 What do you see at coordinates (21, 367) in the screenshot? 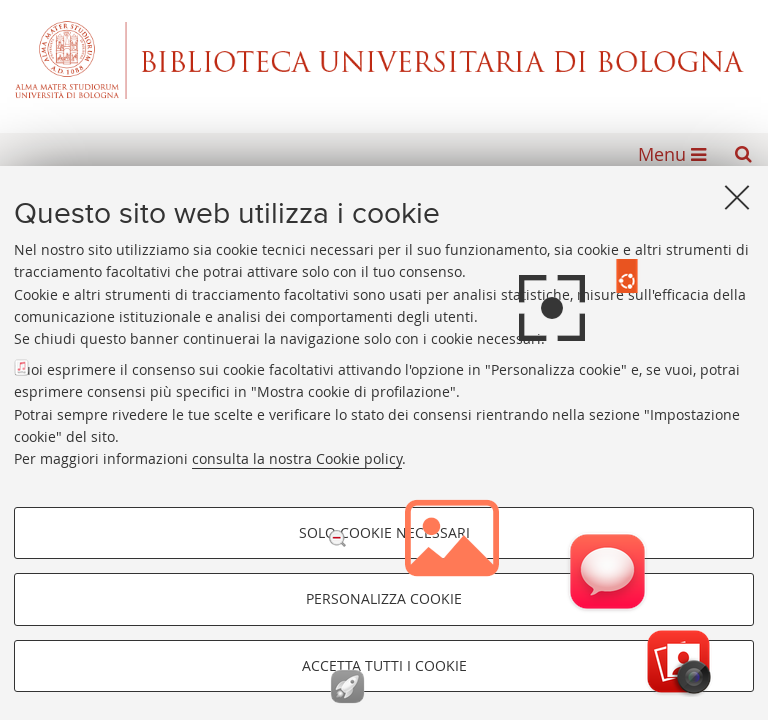
I see `a windows media audio (.wma) file` at bounding box center [21, 367].